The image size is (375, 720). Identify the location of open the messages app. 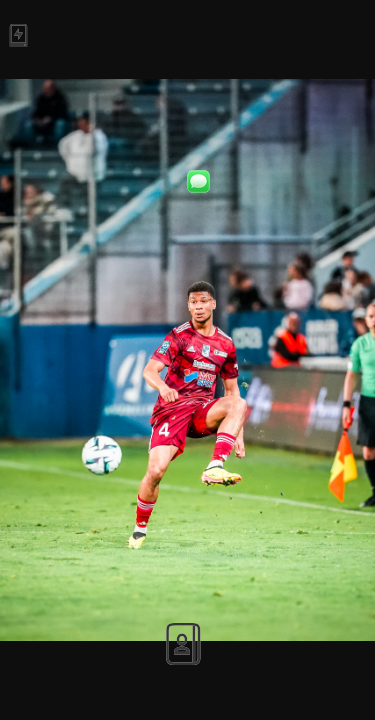
(198, 181).